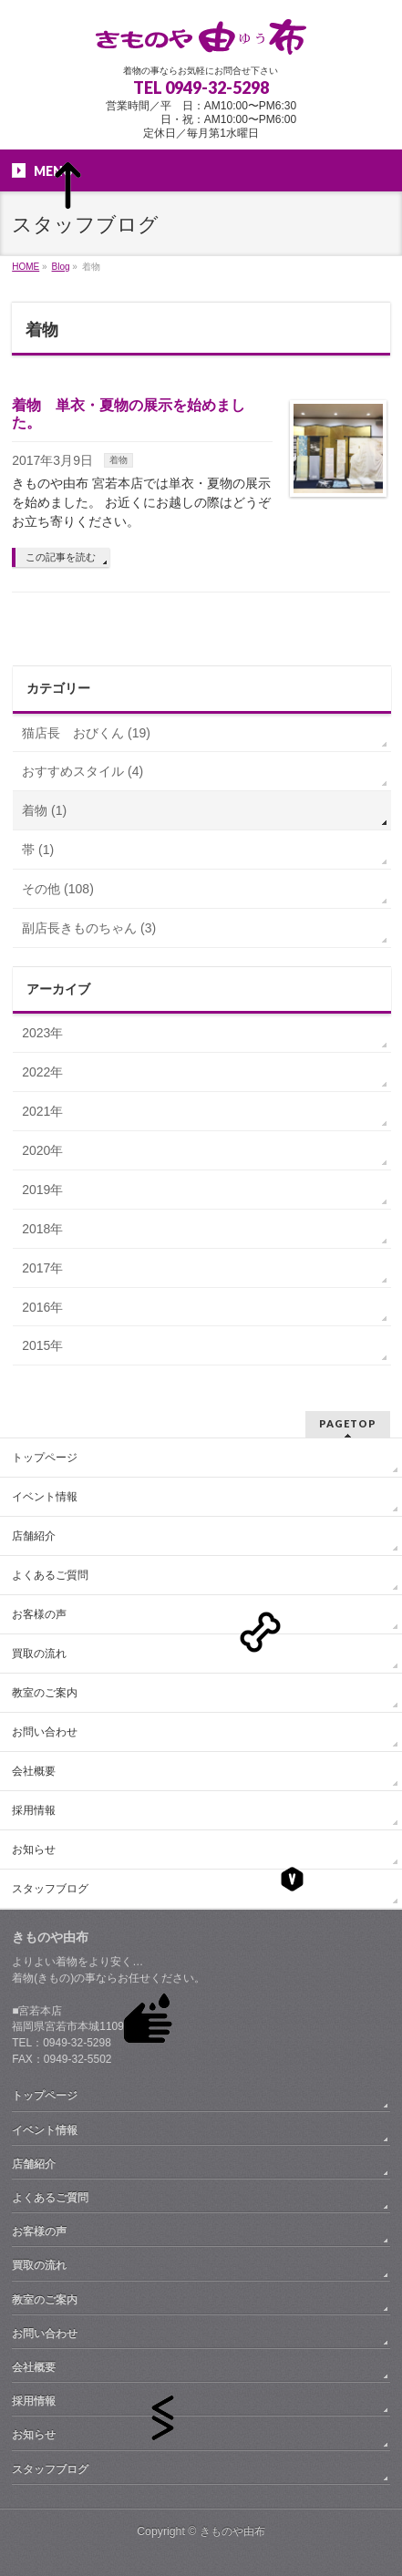 The image size is (402, 2576). I want to click on wash your hands reminder, so click(149, 2017).